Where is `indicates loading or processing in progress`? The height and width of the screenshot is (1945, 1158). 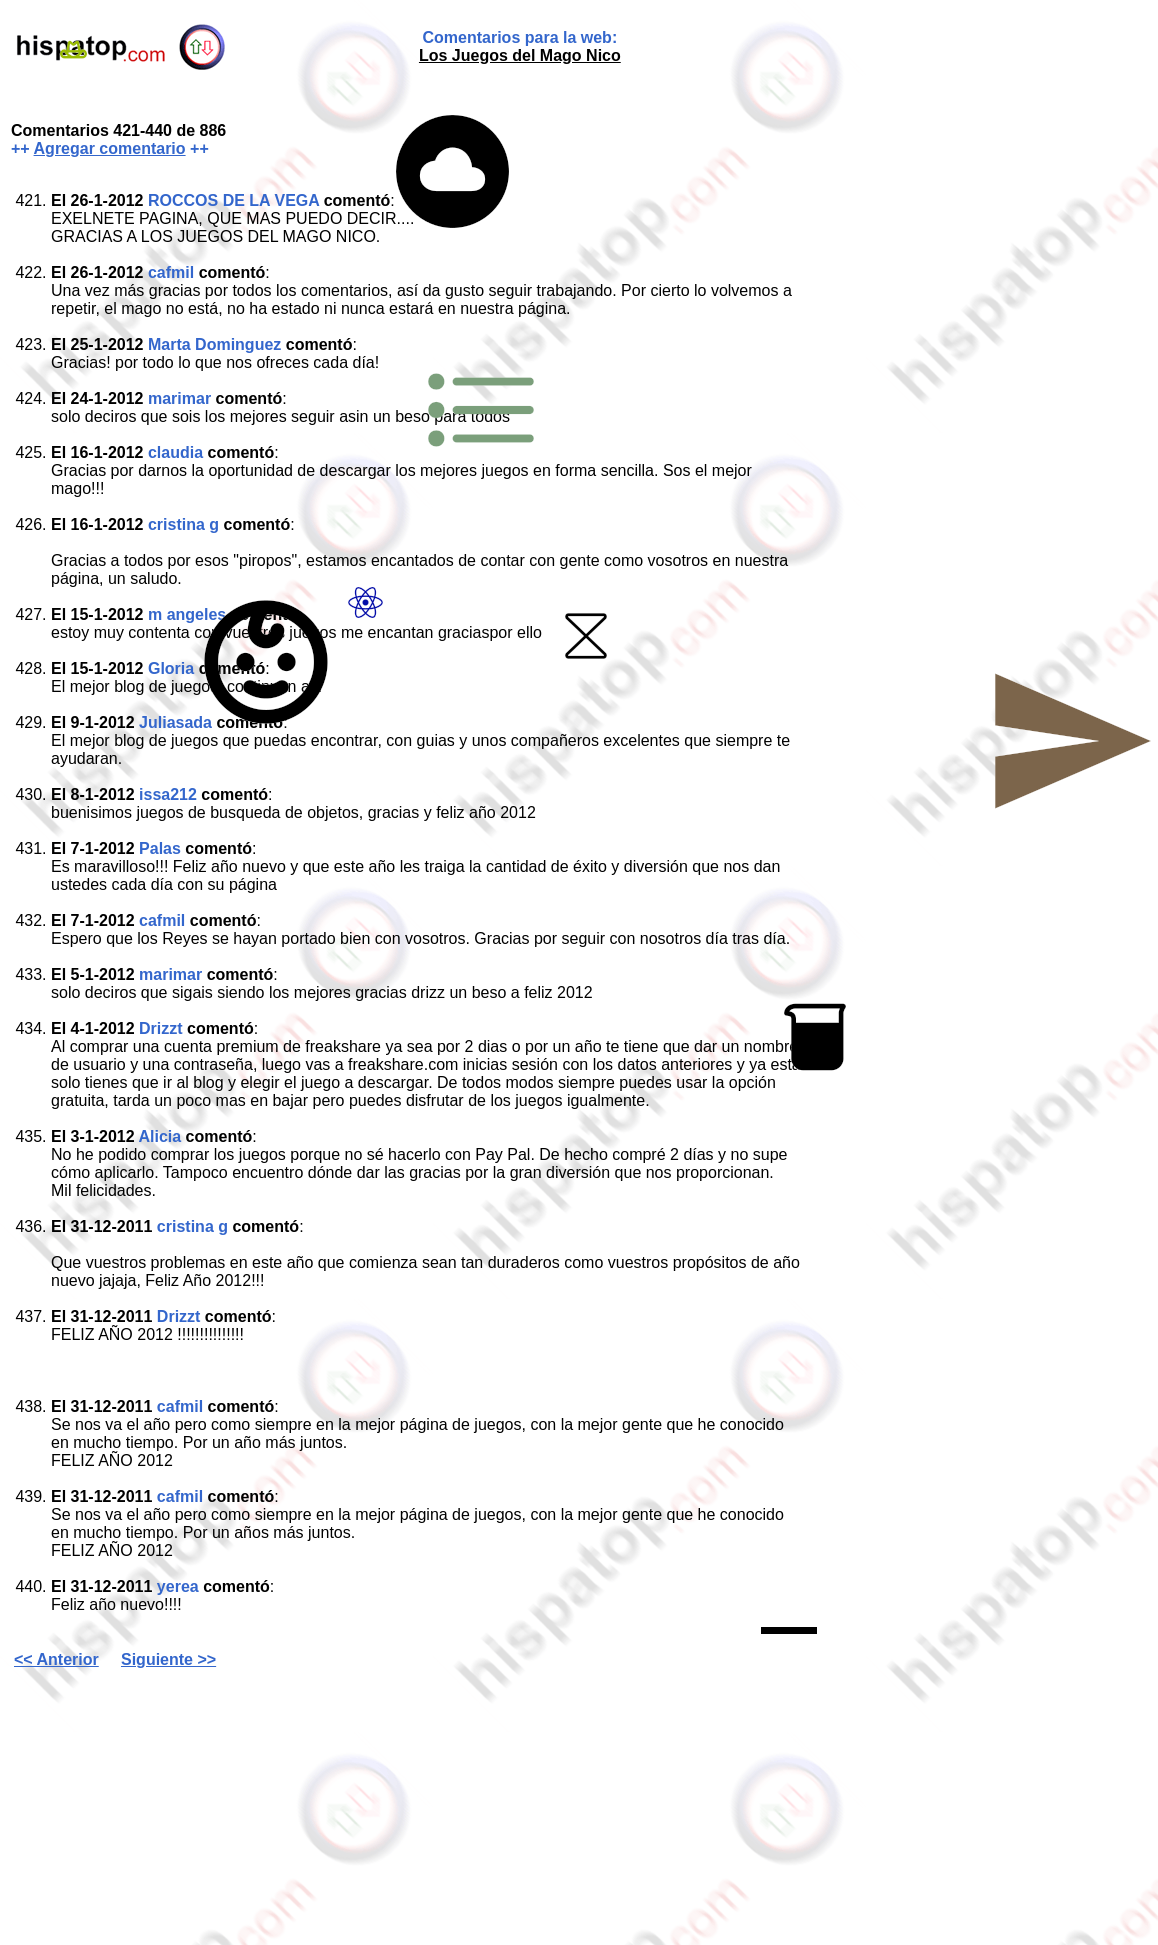 indicates loading or processing in progress is located at coordinates (586, 636).